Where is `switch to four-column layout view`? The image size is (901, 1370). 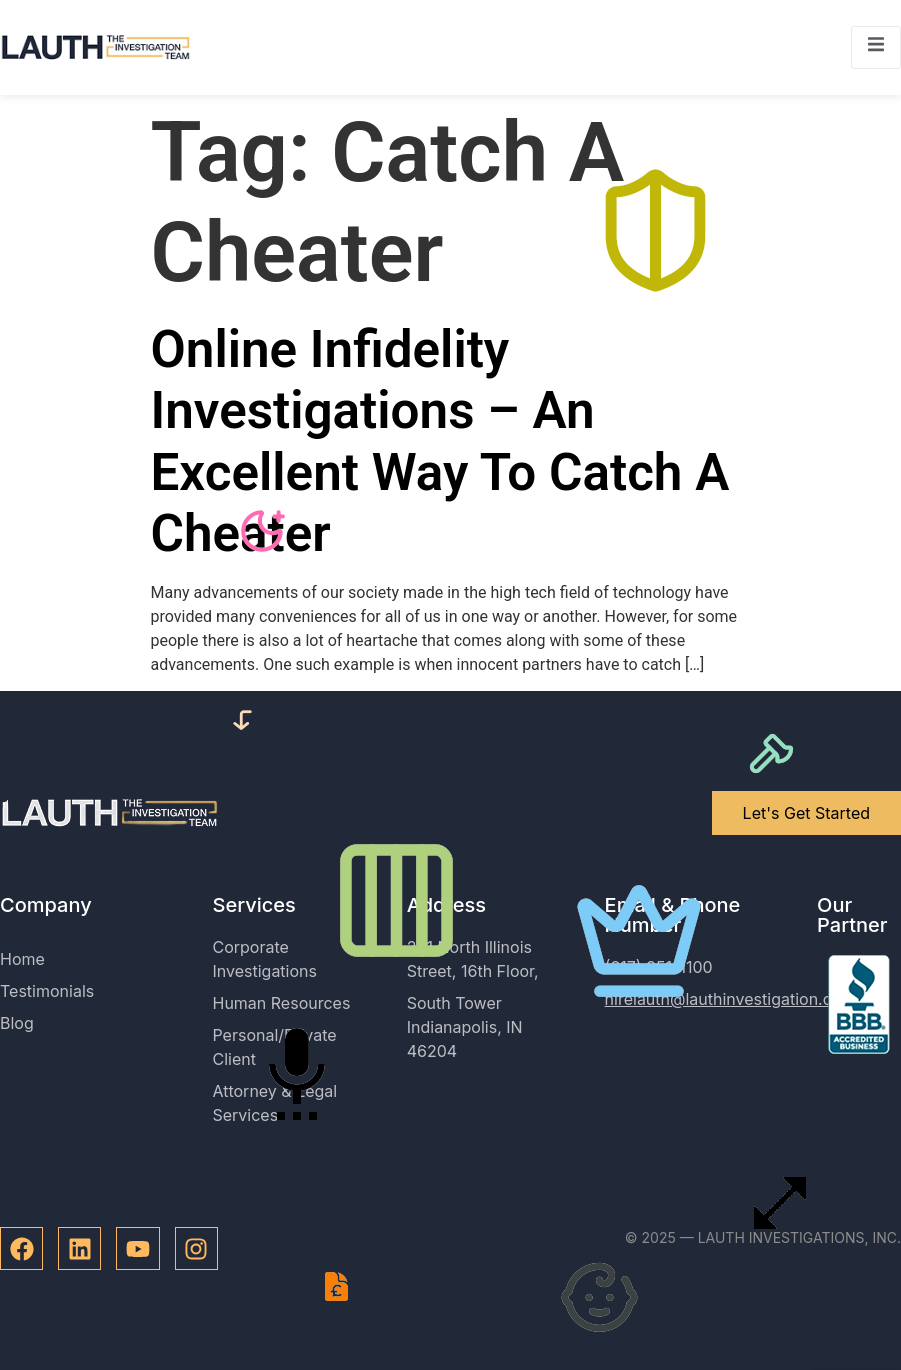 switch to four-column layout view is located at coordinates (396, 900).